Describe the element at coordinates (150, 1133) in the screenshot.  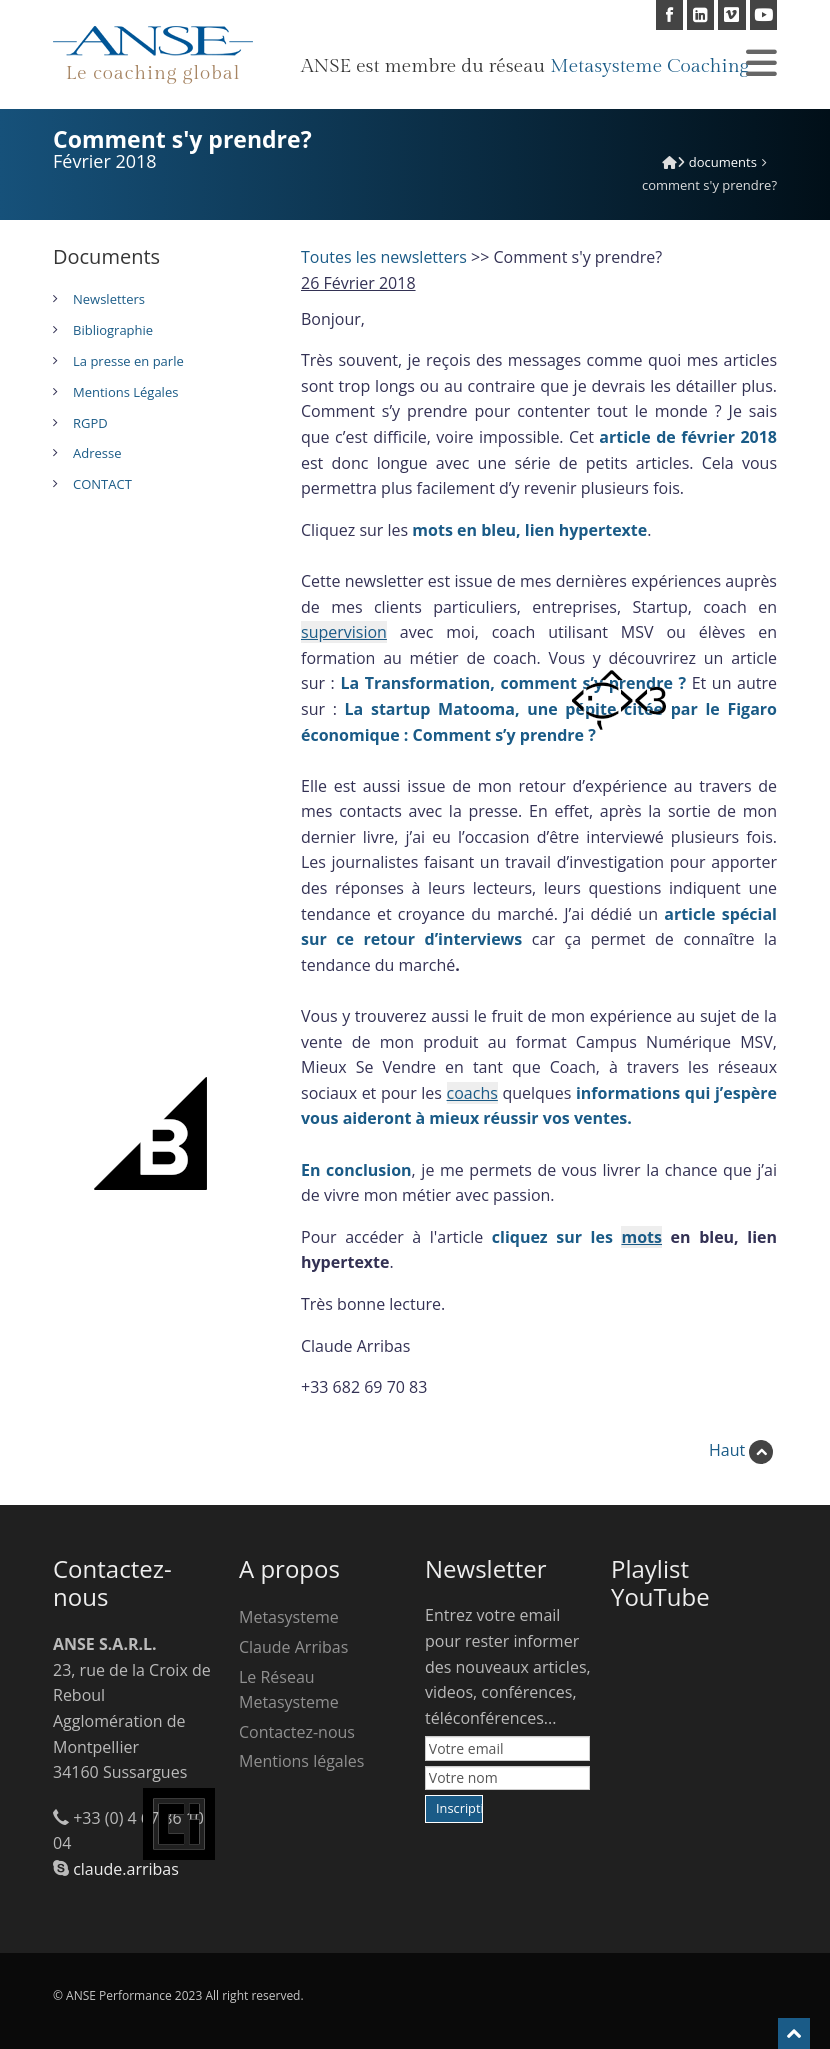
I see `bigcommerce platform logo` at that location.